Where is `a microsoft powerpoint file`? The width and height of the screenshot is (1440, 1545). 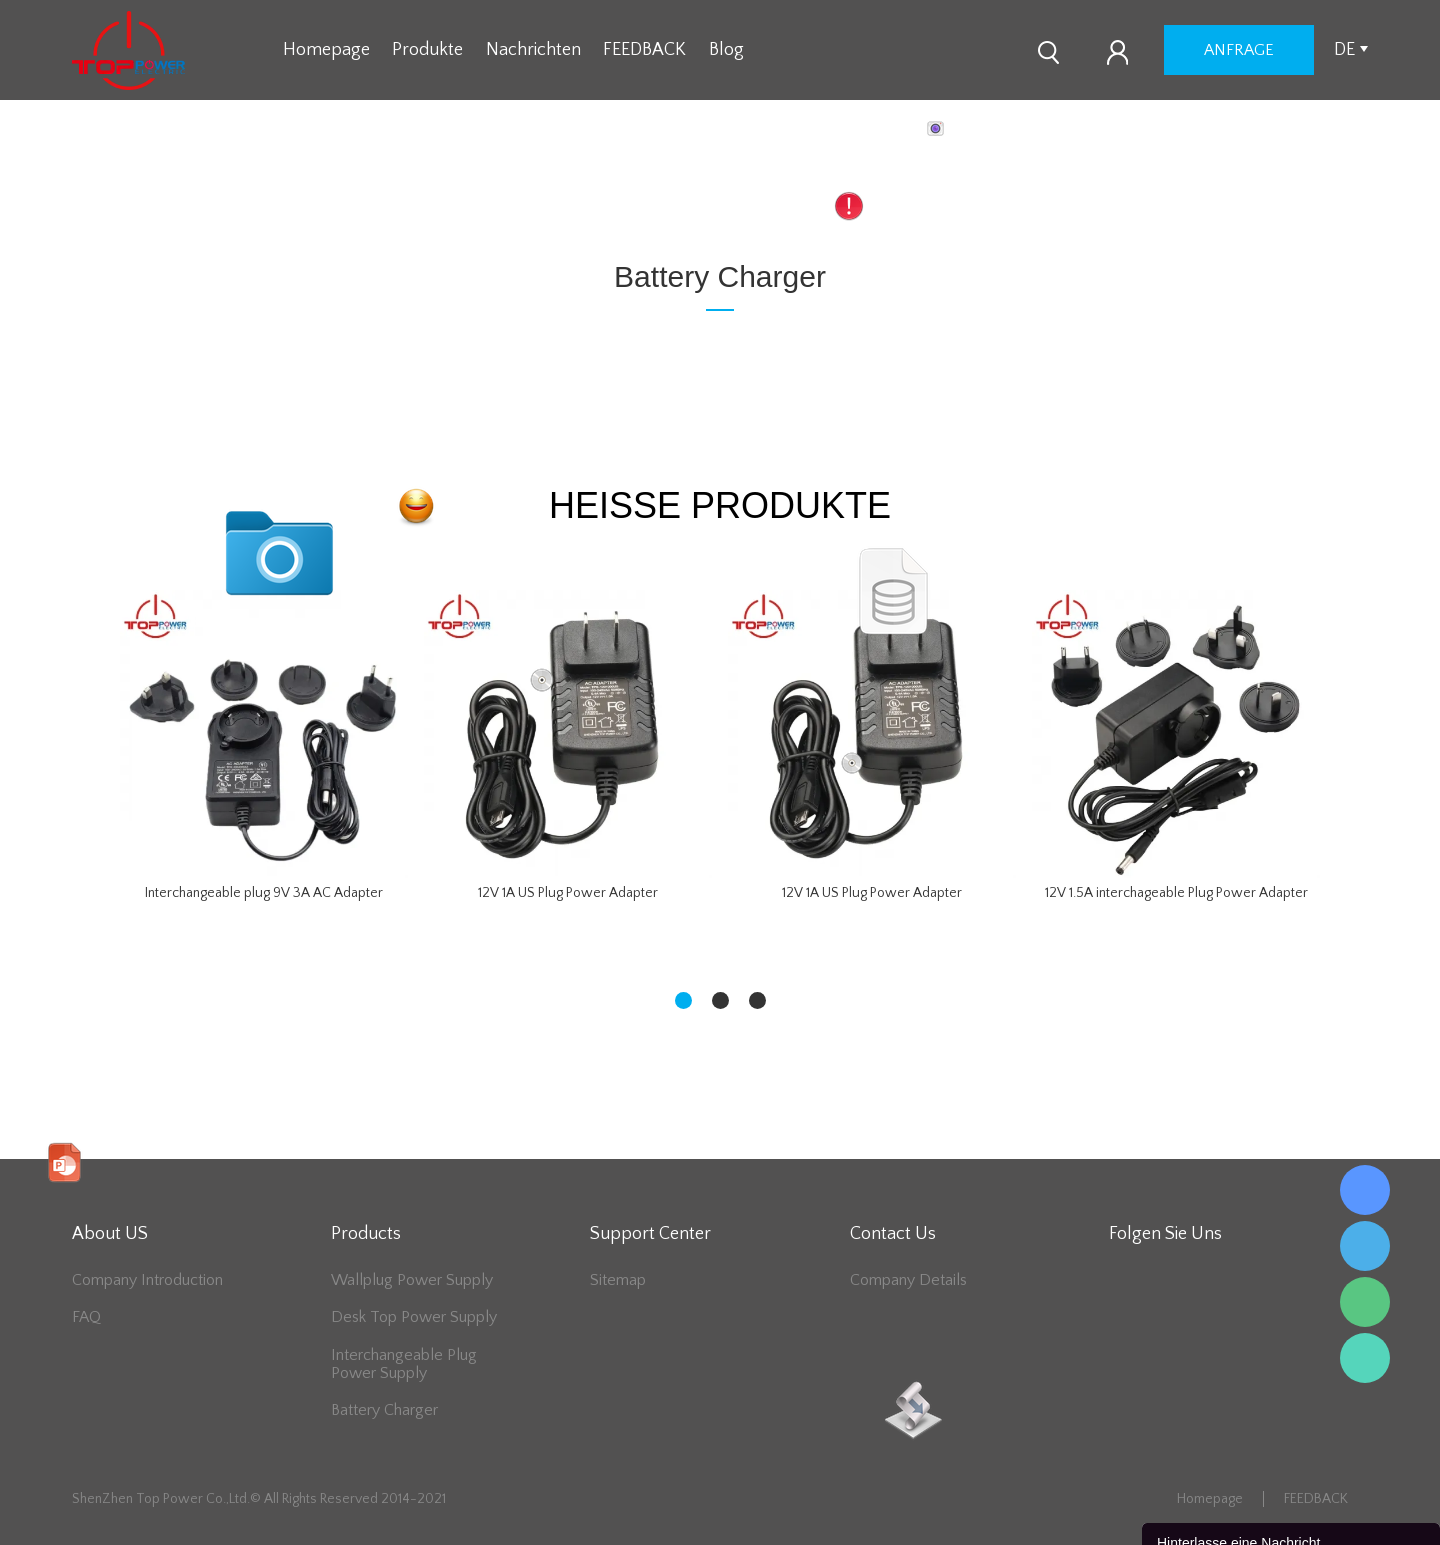
a microsoft powerpoint file is located at coordinates (64, 1162).